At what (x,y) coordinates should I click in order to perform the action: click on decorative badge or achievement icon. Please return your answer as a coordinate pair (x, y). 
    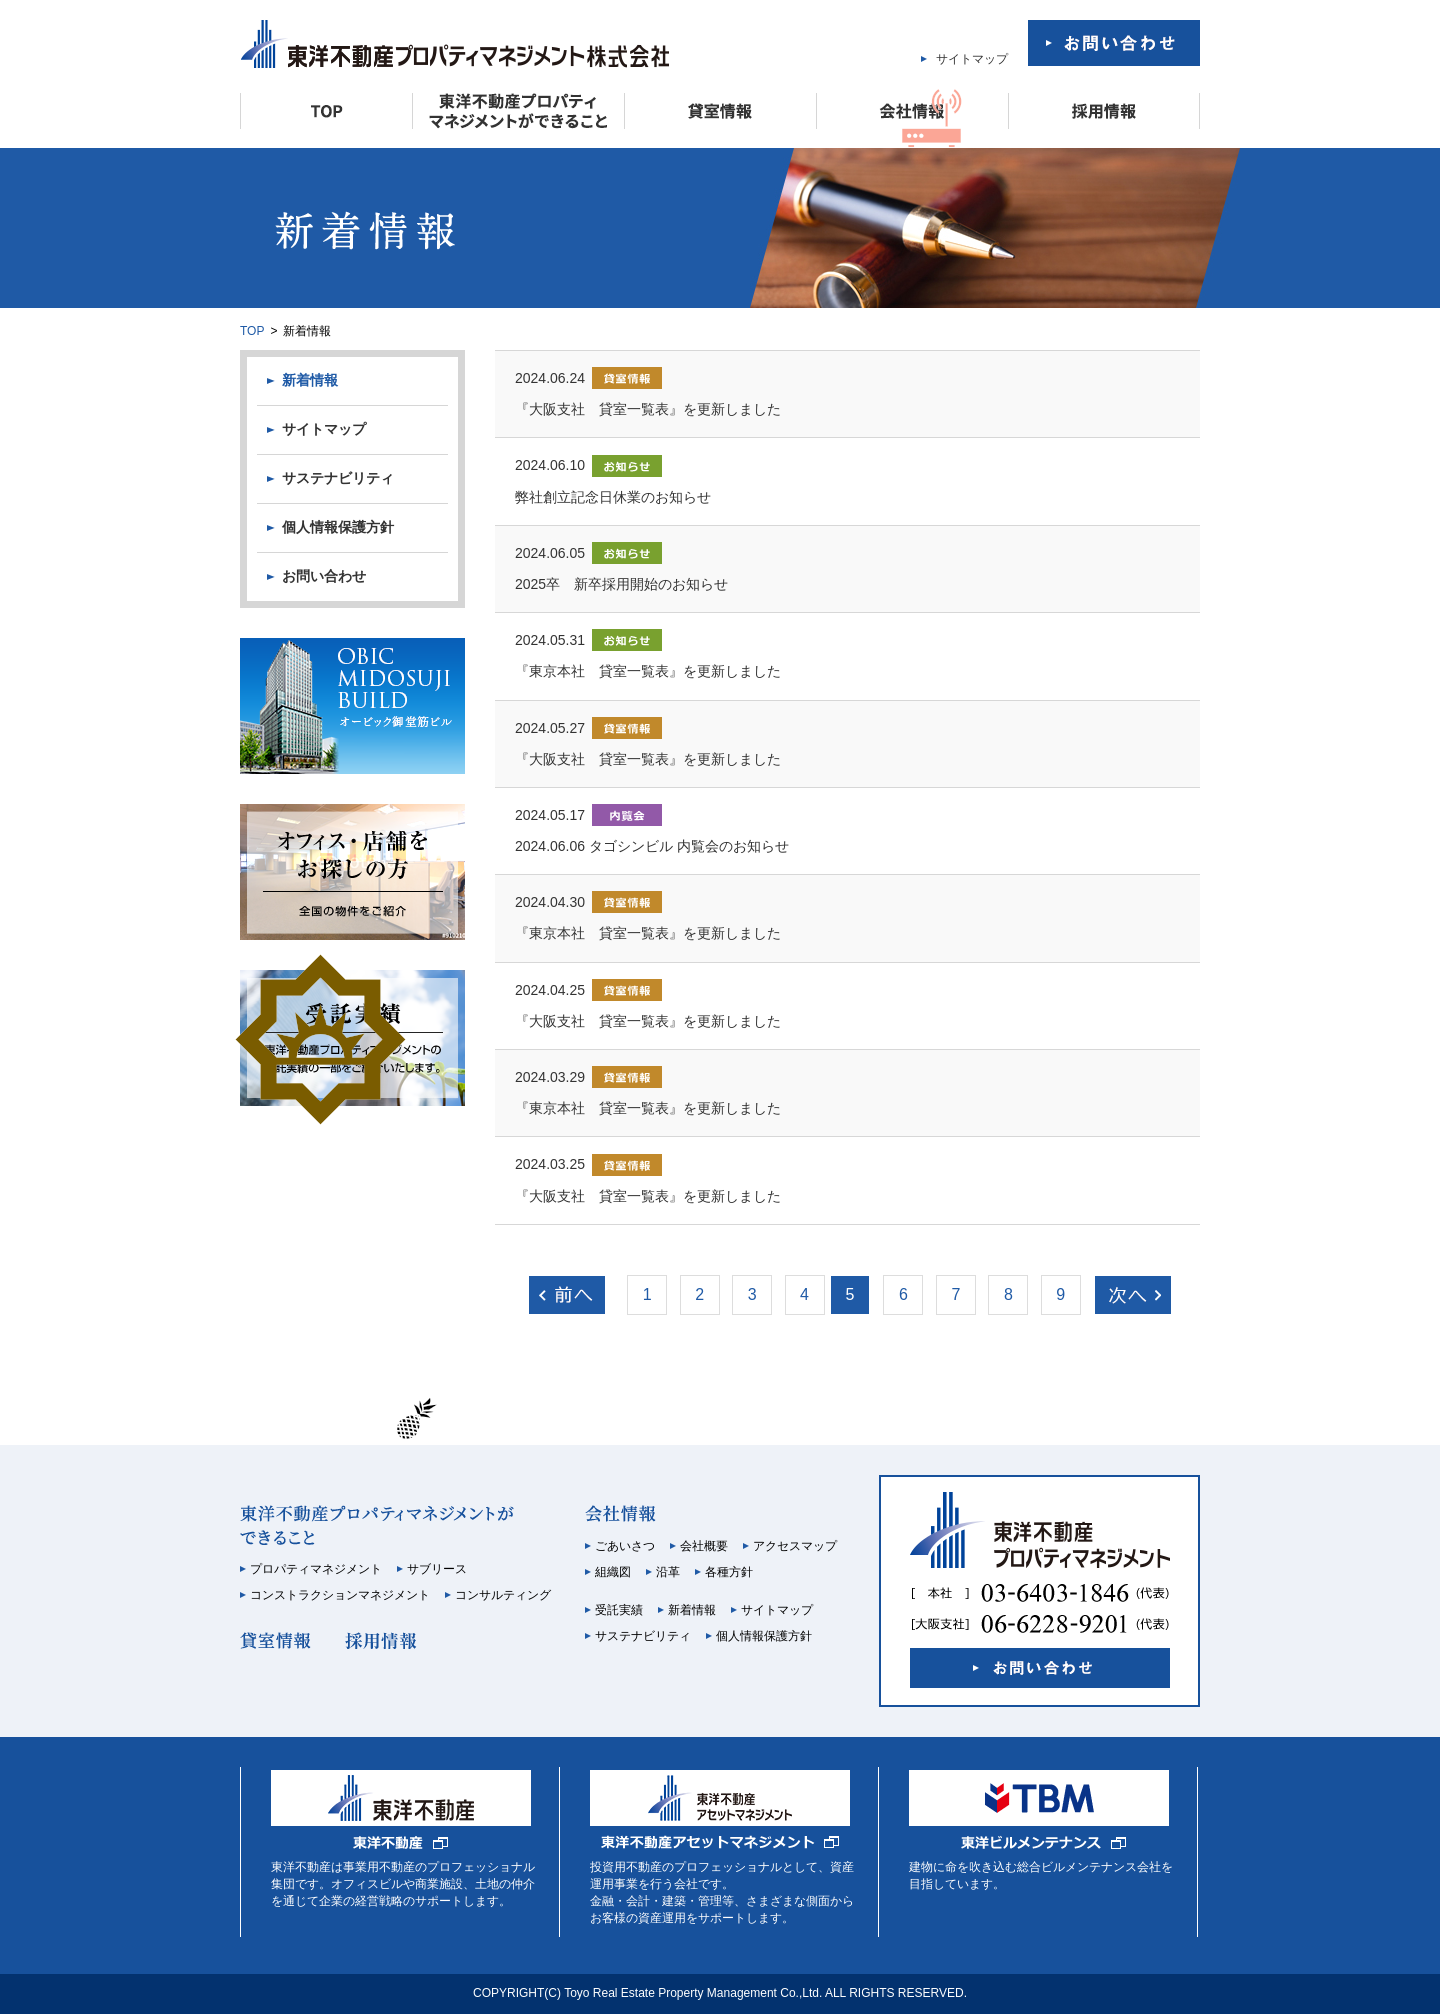
    Looking at the image, I should click on (320, 1039).